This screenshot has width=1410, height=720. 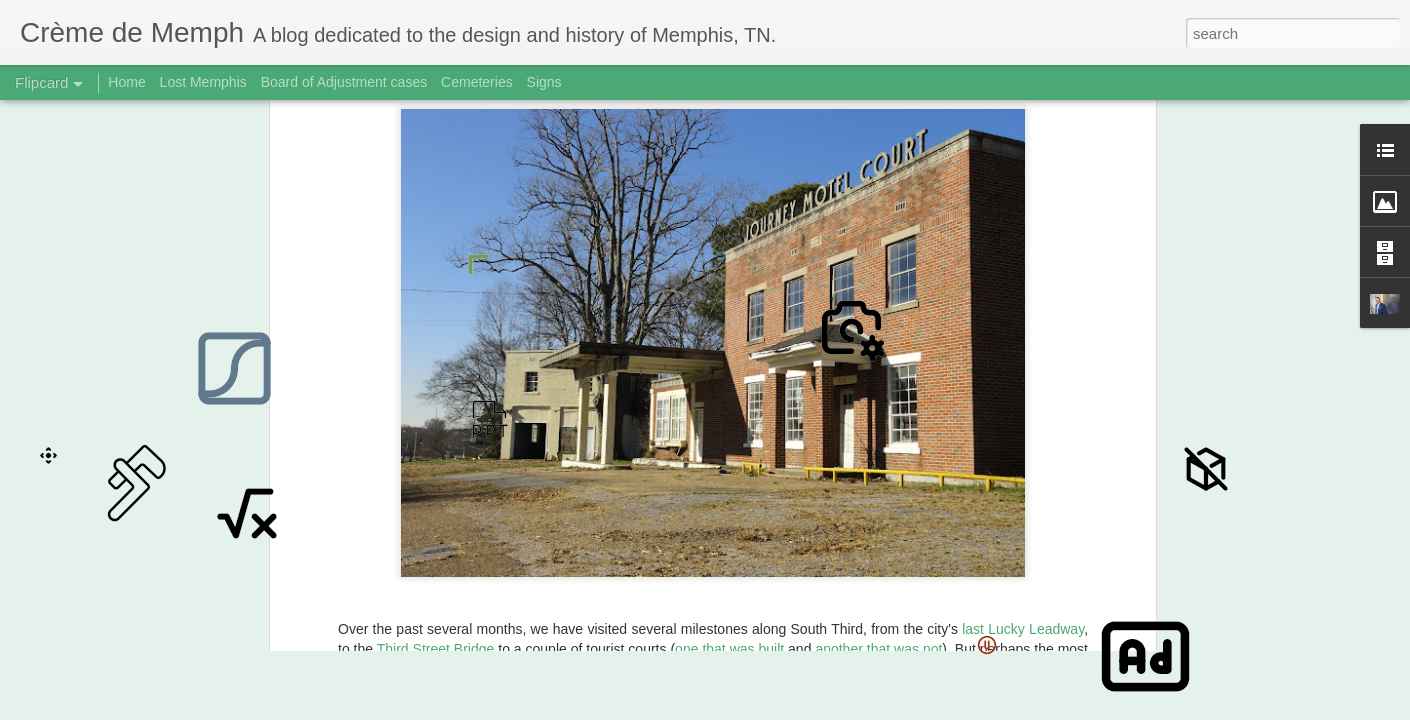 What do you see at coordinates (1206, 469) in the screenshot?
I see `package or shipment unavailable` at bounding box center [1206, 469].